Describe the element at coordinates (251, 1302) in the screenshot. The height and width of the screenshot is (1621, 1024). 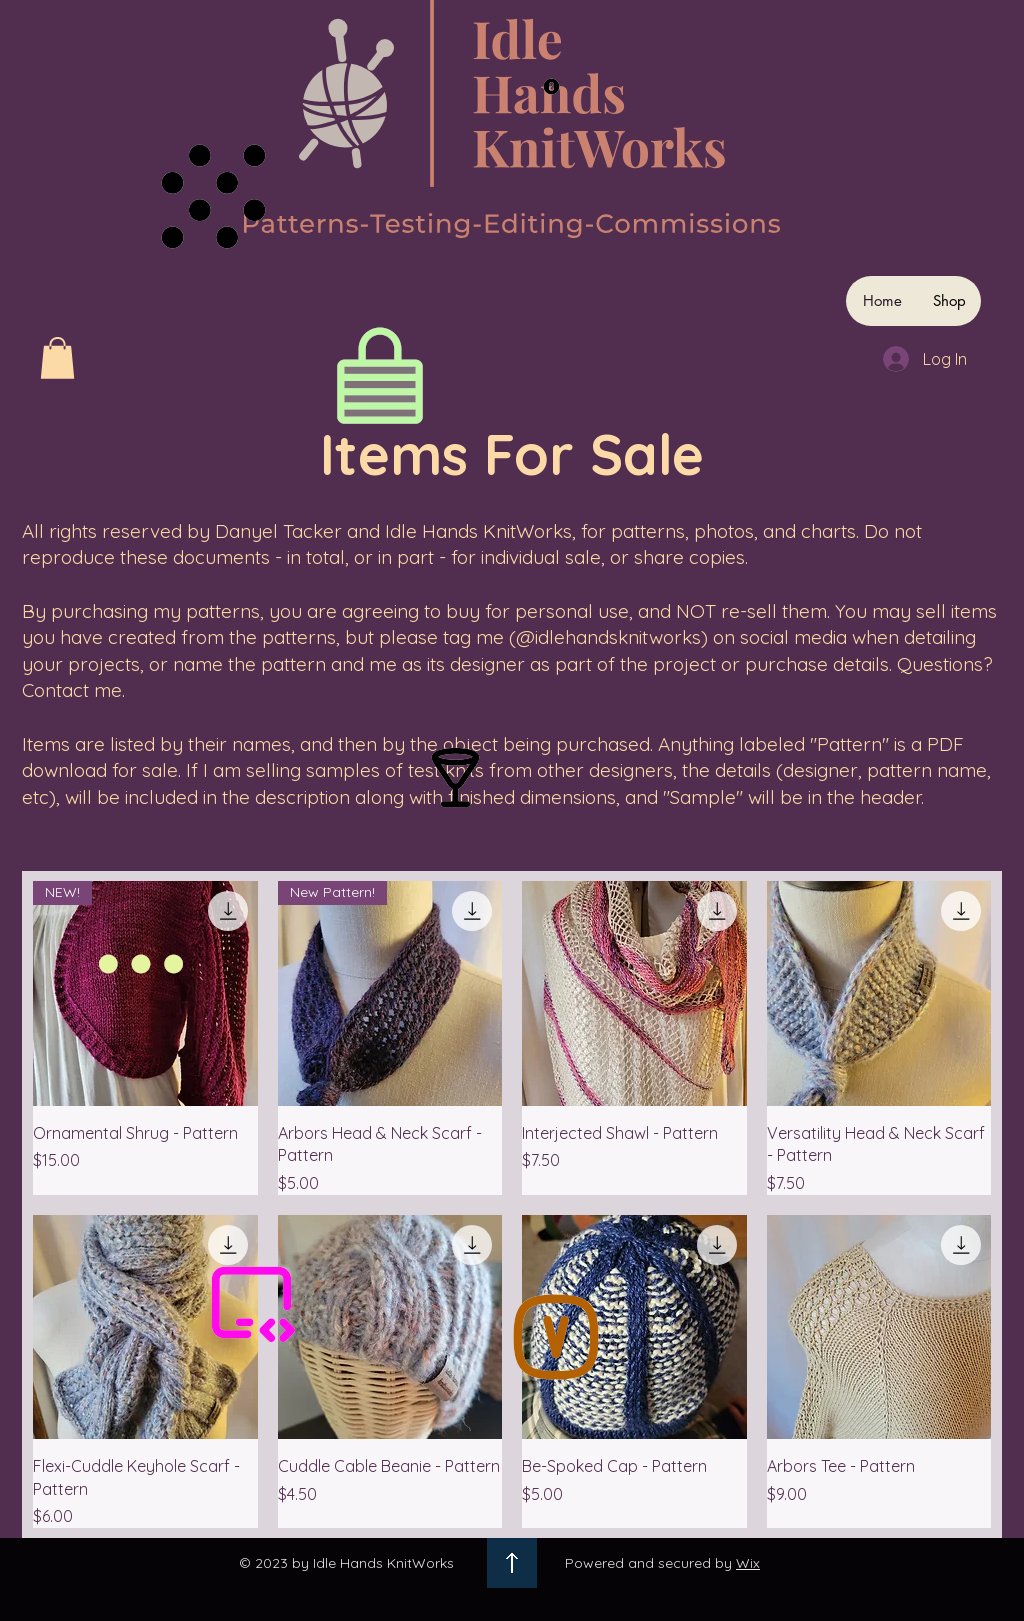
I see `open code editor on tablet device` at that location.